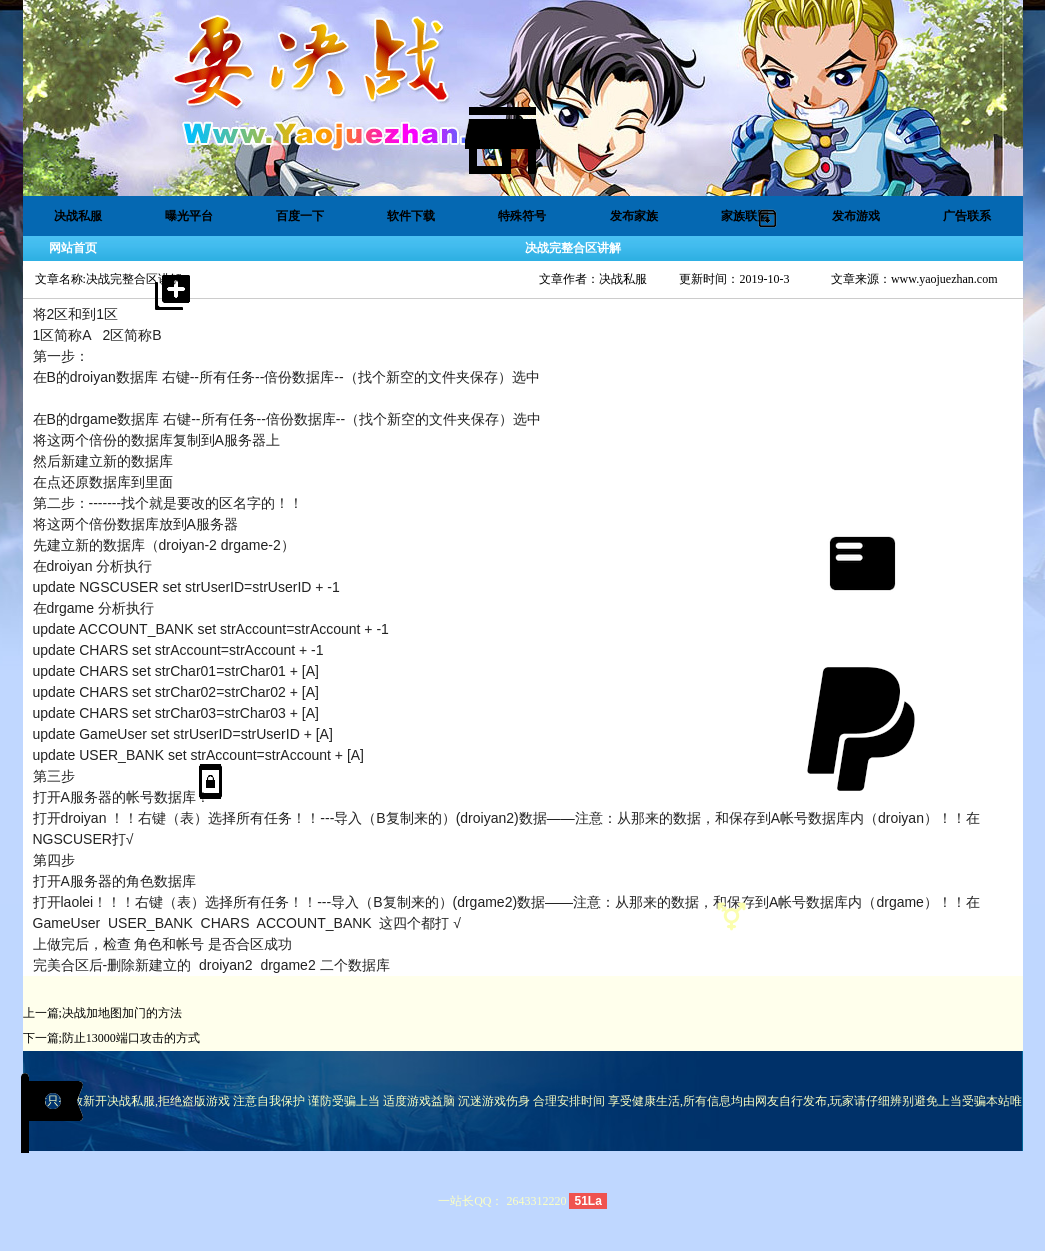 The image size is (1045, 1251). I want to click on archive this item, so click(767, 218).